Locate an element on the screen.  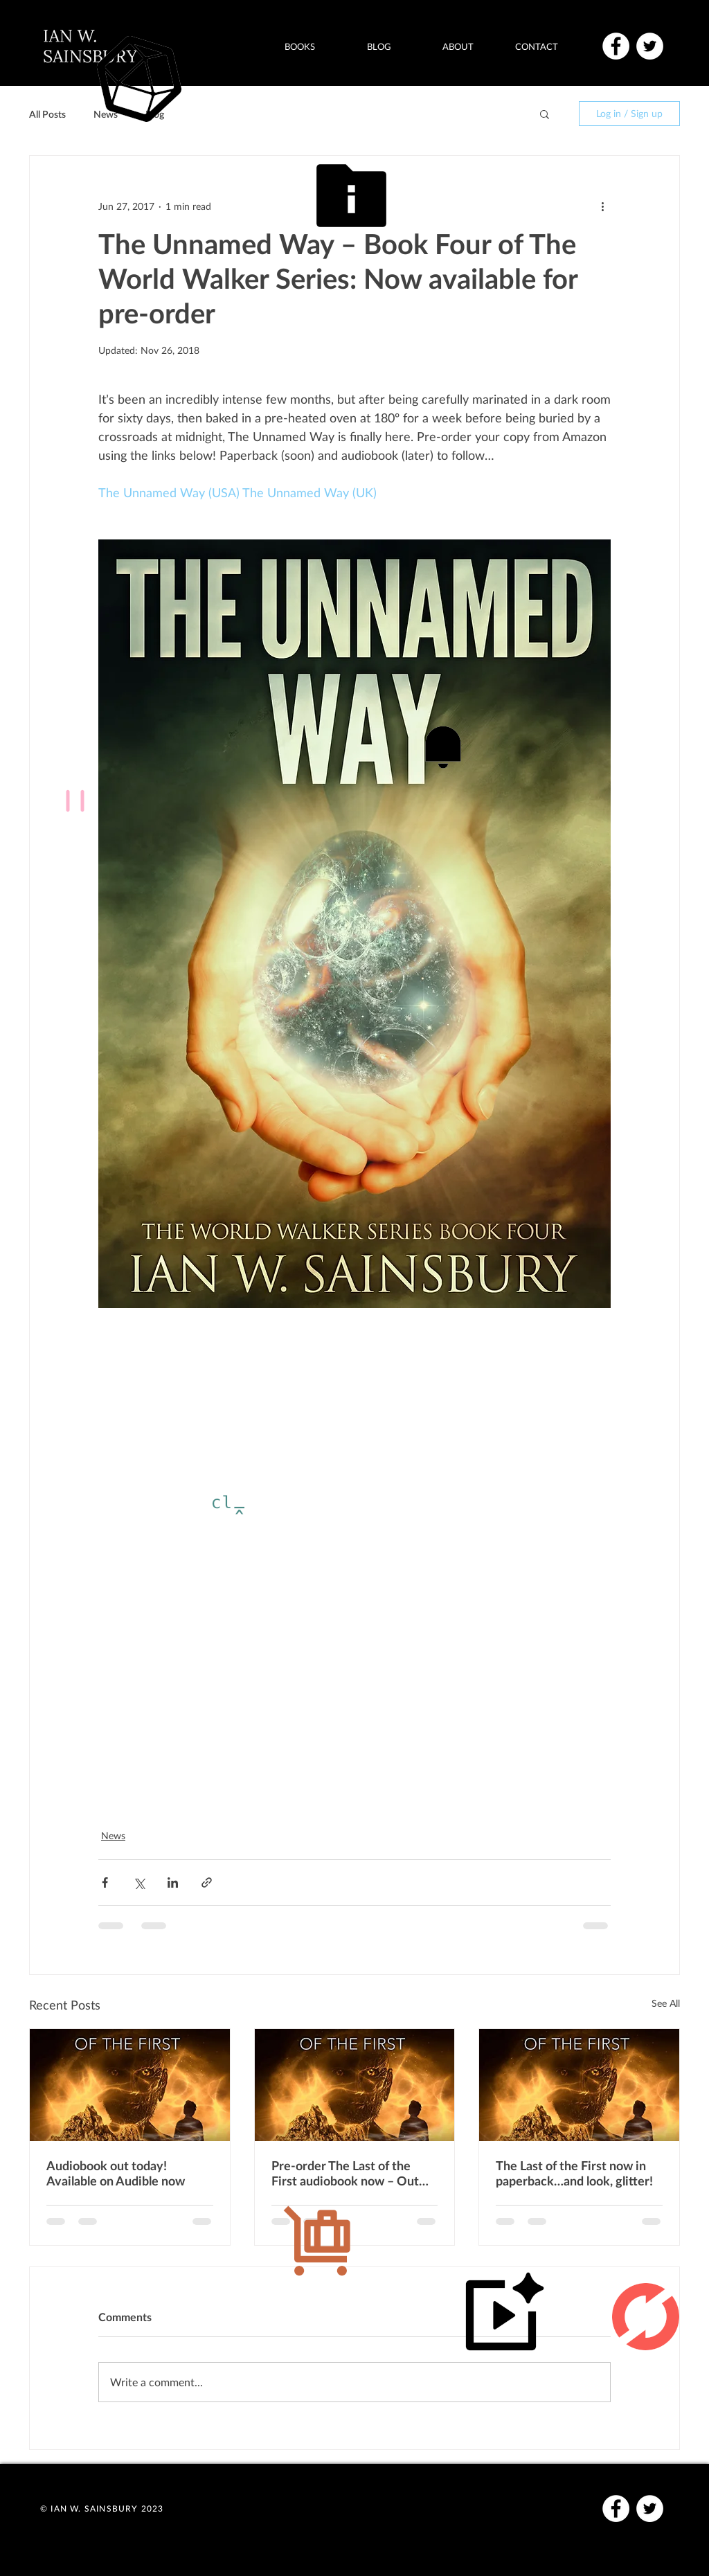
pause media playback is located at coordinates (75, 800).